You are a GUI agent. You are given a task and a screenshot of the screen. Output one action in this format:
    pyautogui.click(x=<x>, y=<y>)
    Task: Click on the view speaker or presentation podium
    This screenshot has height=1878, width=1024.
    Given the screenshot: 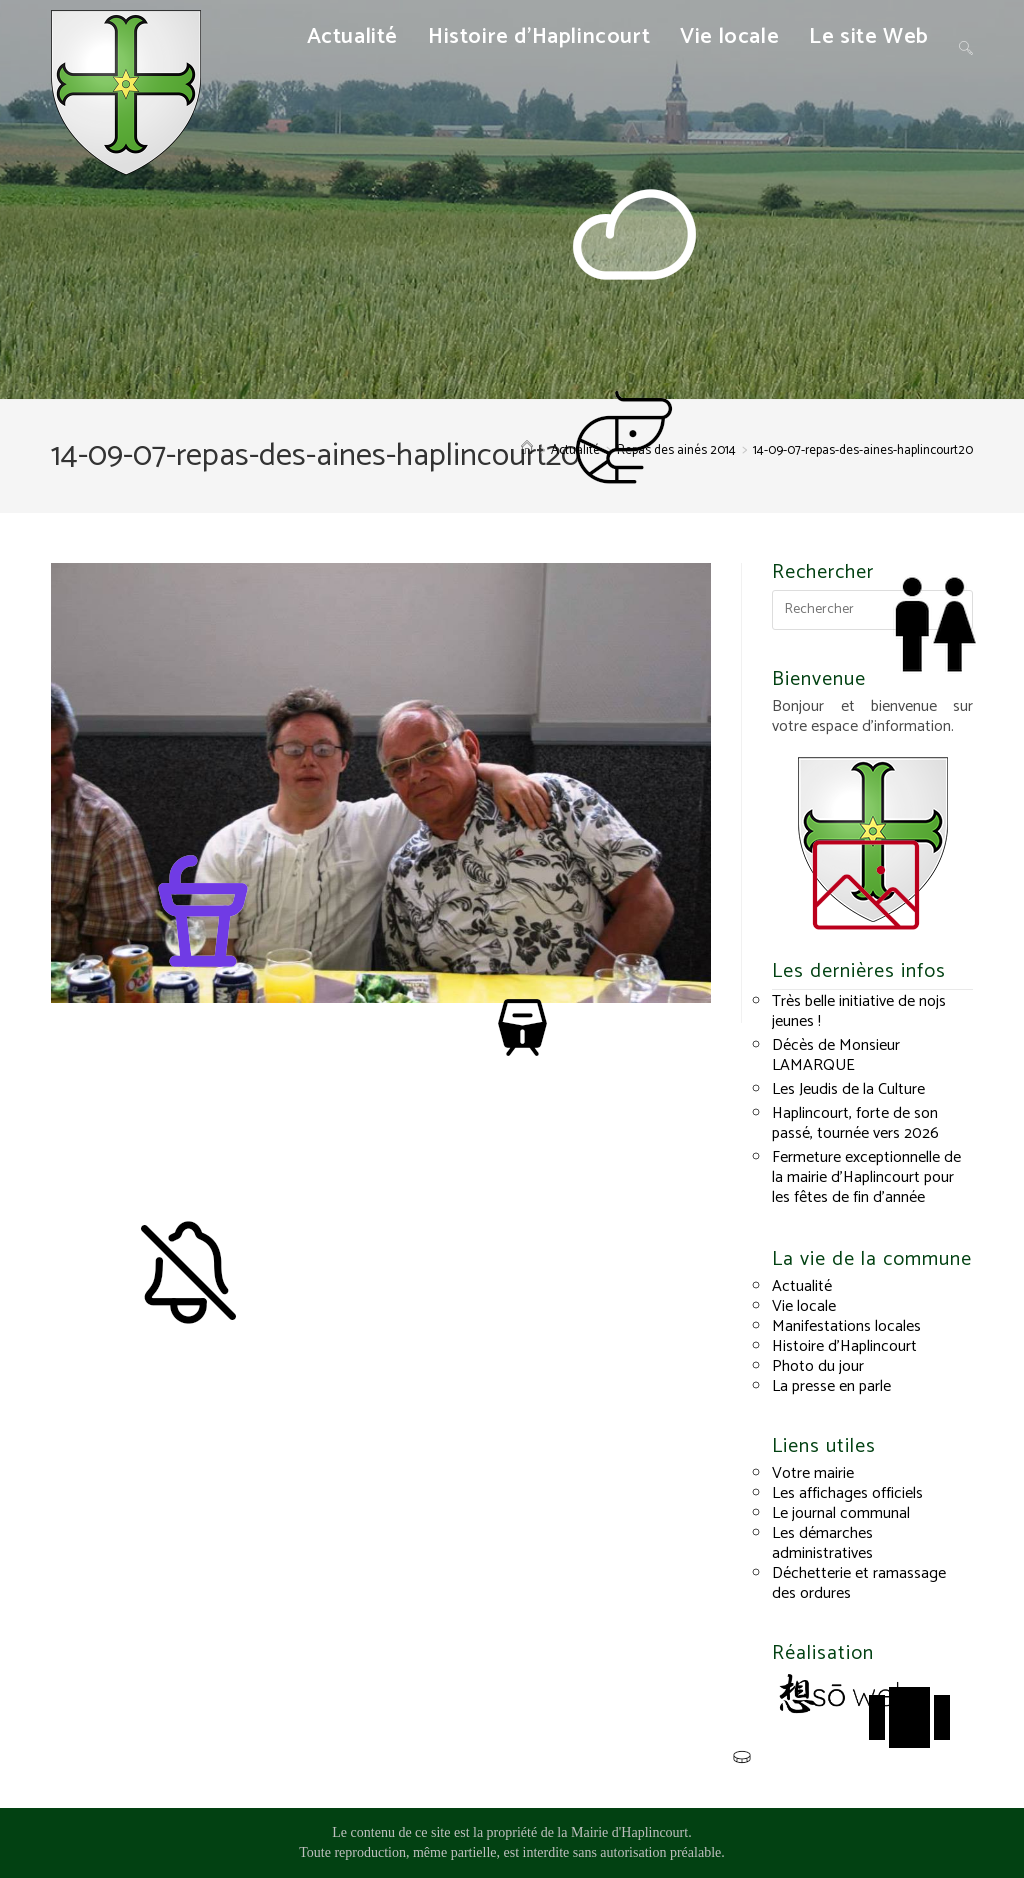 What is the action you would take?
    pyautogui.click(x=203, y=911)
    